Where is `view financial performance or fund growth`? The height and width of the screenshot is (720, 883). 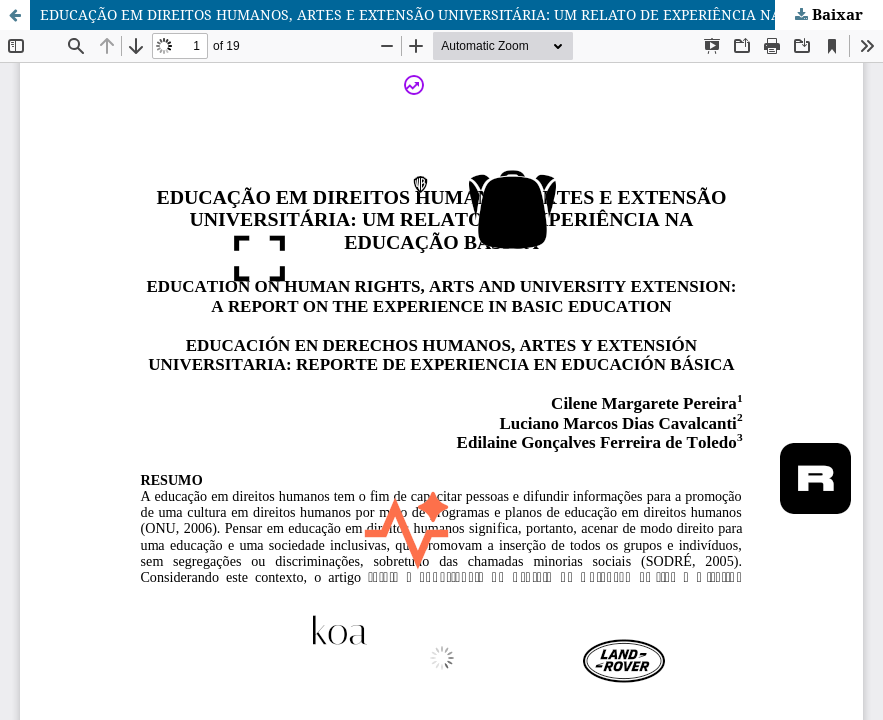 view financial performance or fund growth is located at coordinates (414, 85).